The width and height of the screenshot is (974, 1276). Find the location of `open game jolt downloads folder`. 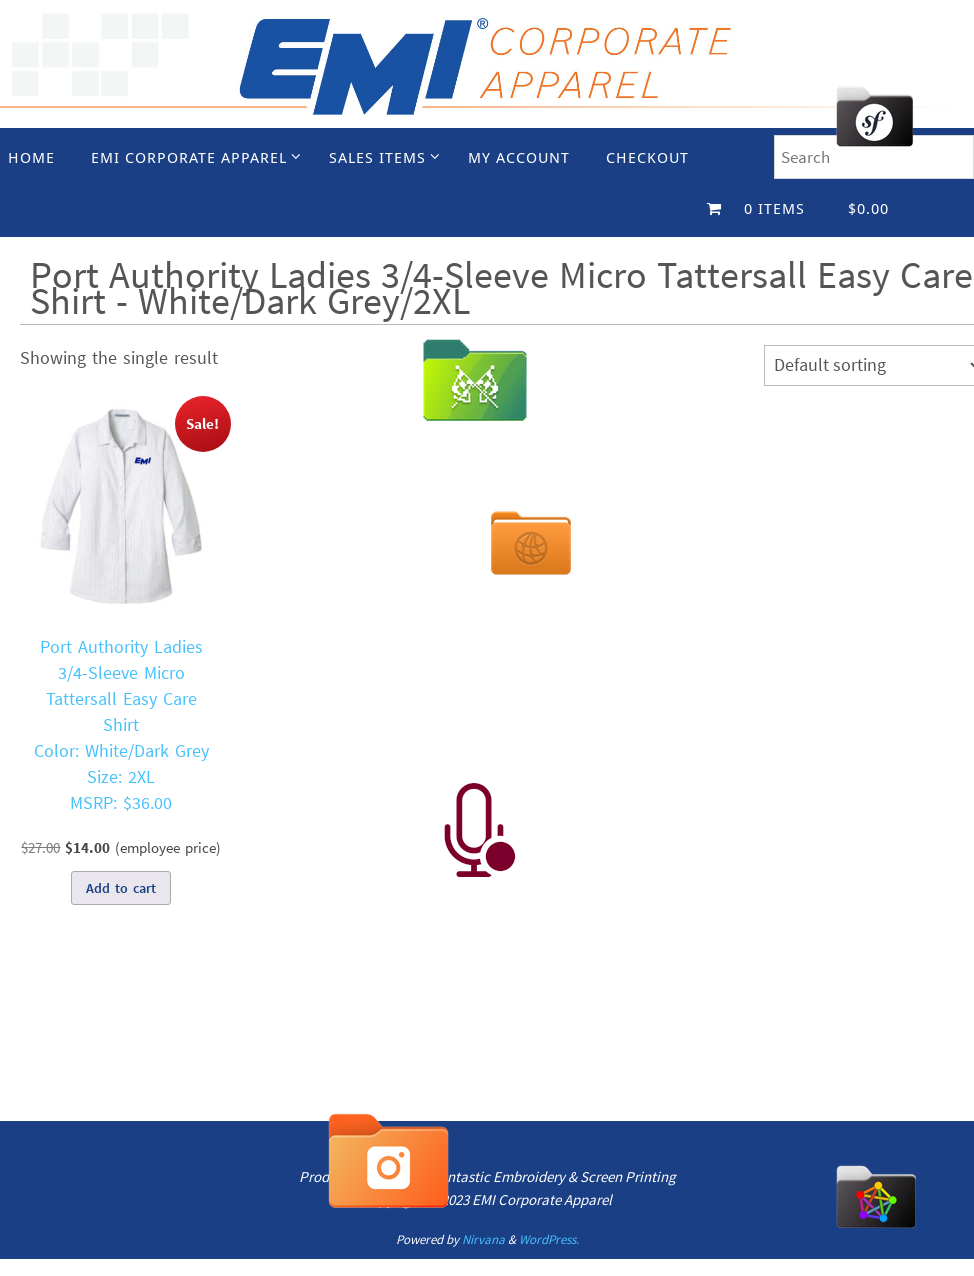

open game jolt downloads folder is located at coordinates (475, 383).